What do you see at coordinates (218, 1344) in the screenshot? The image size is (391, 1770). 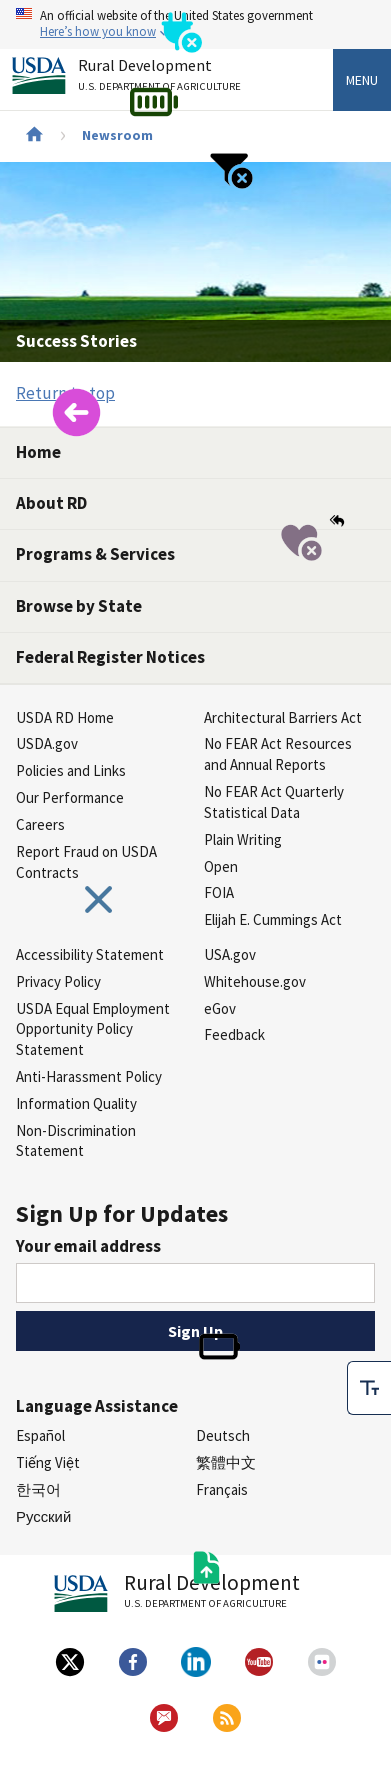 I see `indicates empty battery status` at bounding box center [218, 1344].